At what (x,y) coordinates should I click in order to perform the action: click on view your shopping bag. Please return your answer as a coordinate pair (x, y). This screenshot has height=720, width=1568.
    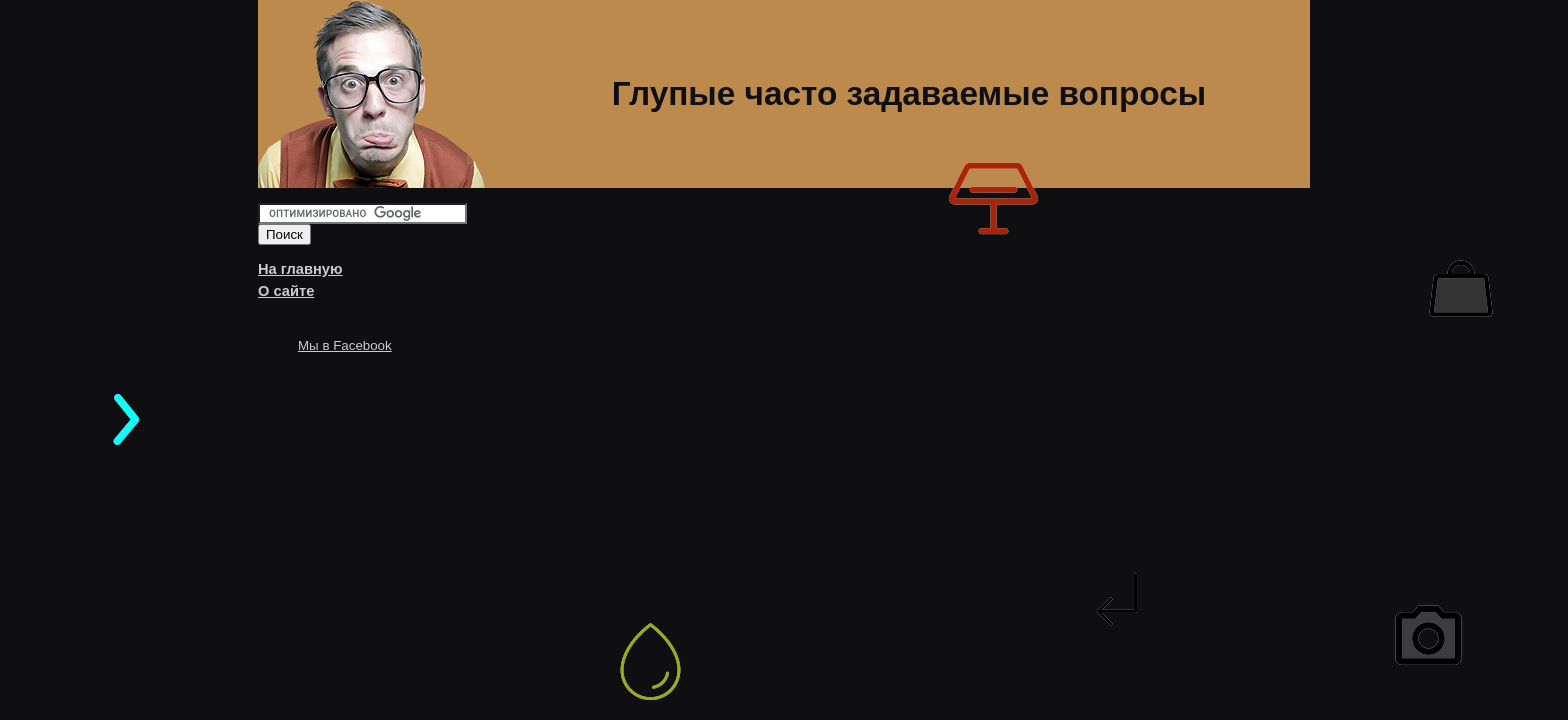
    Looking at the image, I should click on (1461, 292).